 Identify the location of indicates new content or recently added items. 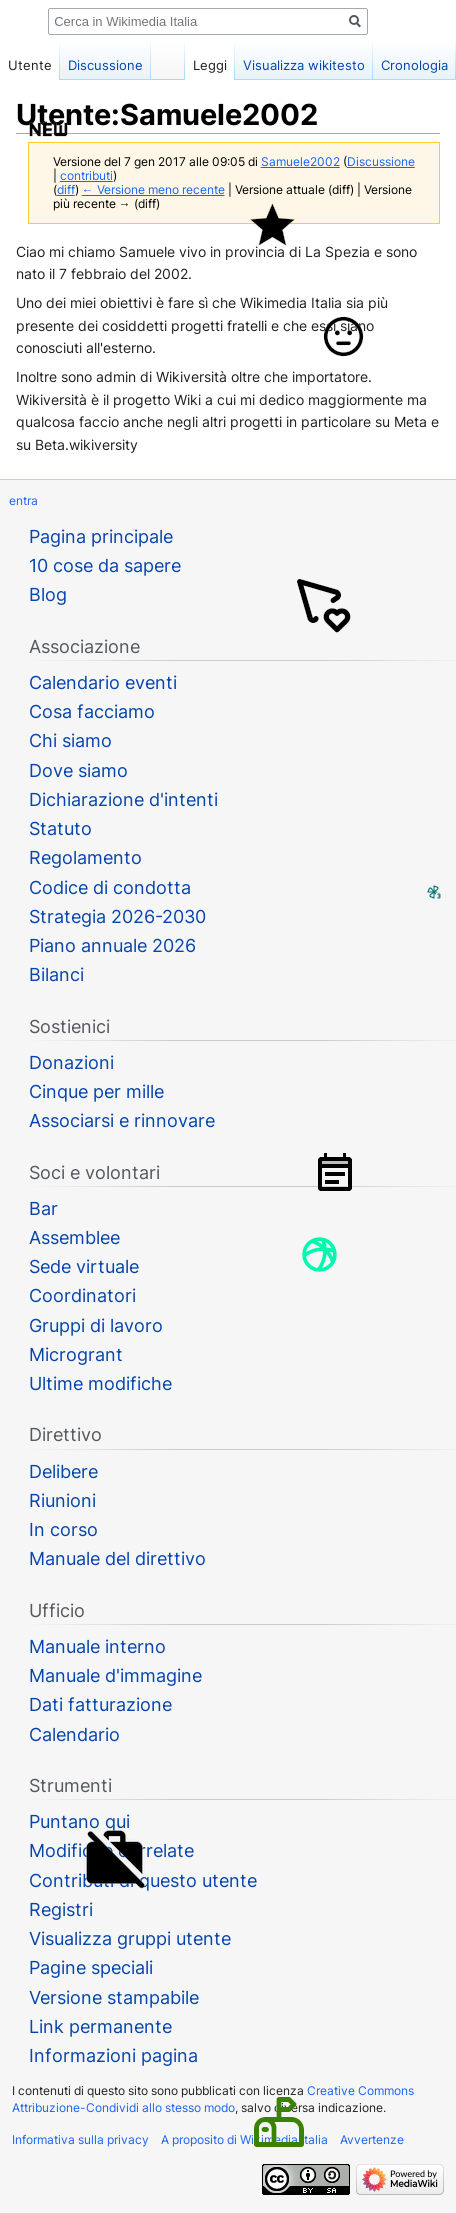
(48, 129).